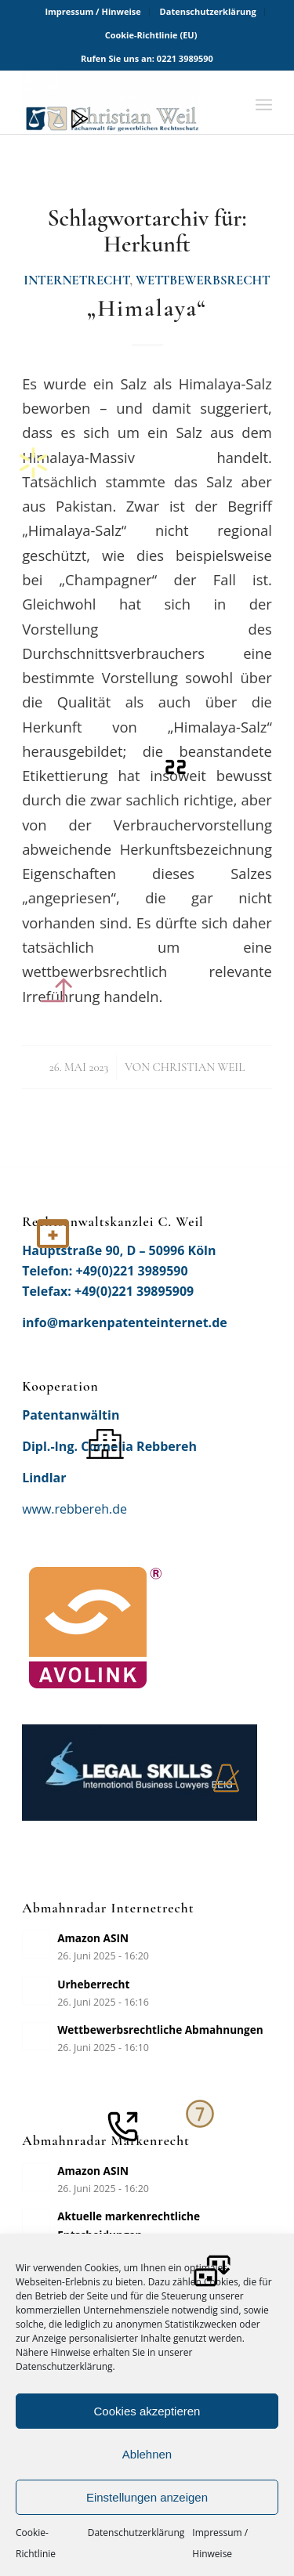  I want to click on sort items by precedence or priority order, so click(212, 2270).